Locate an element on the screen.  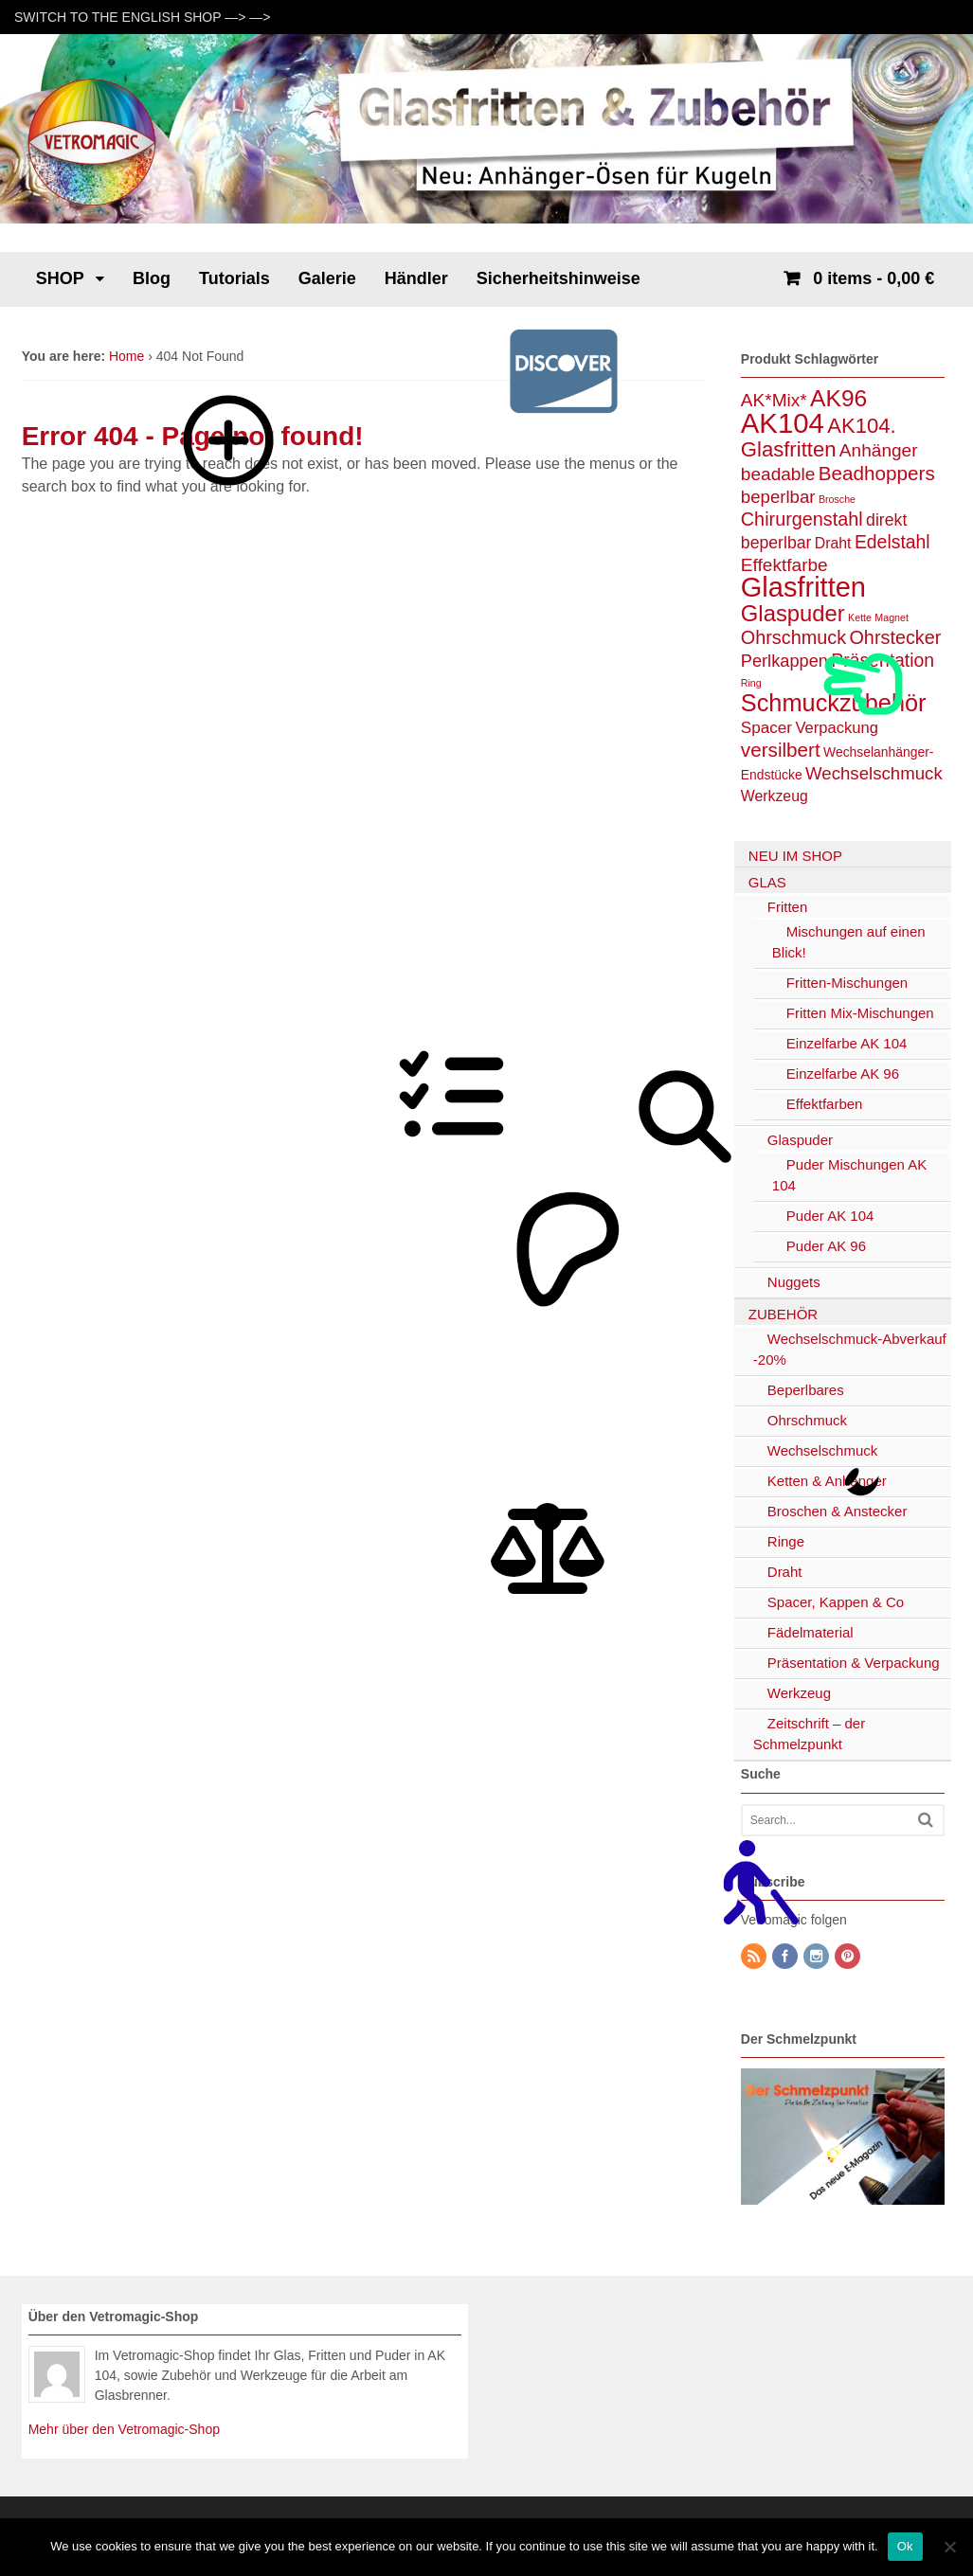
affiliatetheme brand logo is located at coordinates (861, 1480).